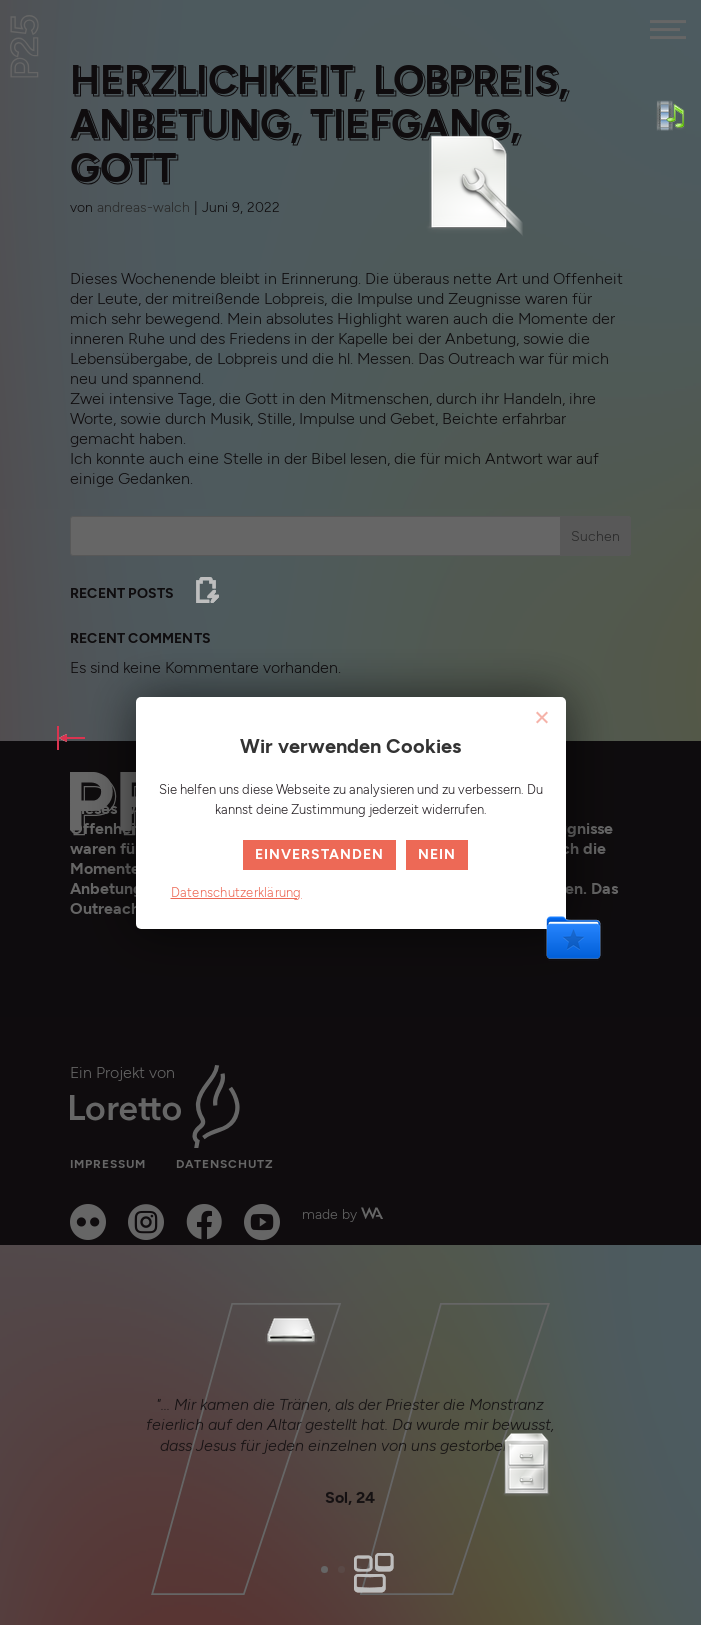  I want to click on access removable storage device, so click(291, 1331).